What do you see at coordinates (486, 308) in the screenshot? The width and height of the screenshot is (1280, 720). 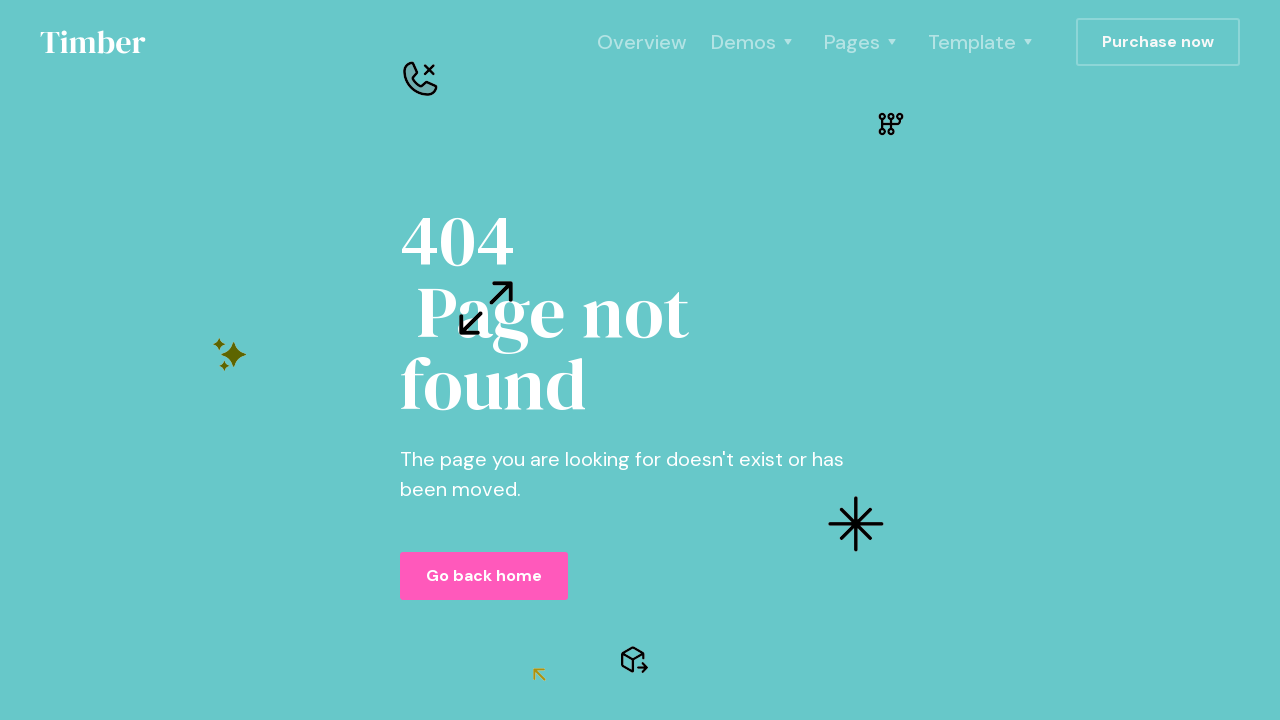 I see `maximize window to full screen` at bounding box center [486, 308].